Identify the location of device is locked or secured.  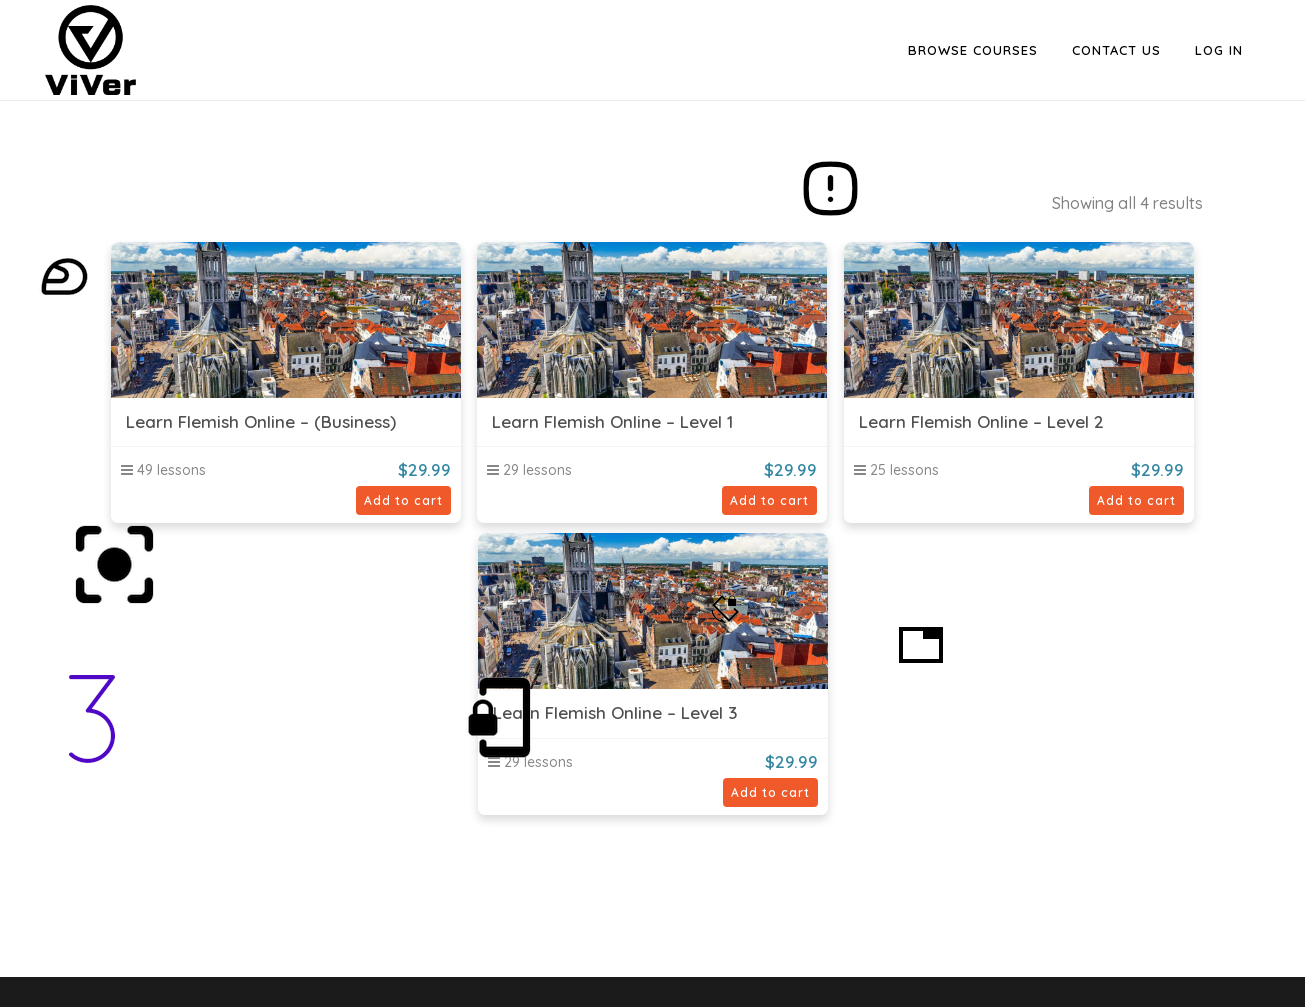
(497, 717).